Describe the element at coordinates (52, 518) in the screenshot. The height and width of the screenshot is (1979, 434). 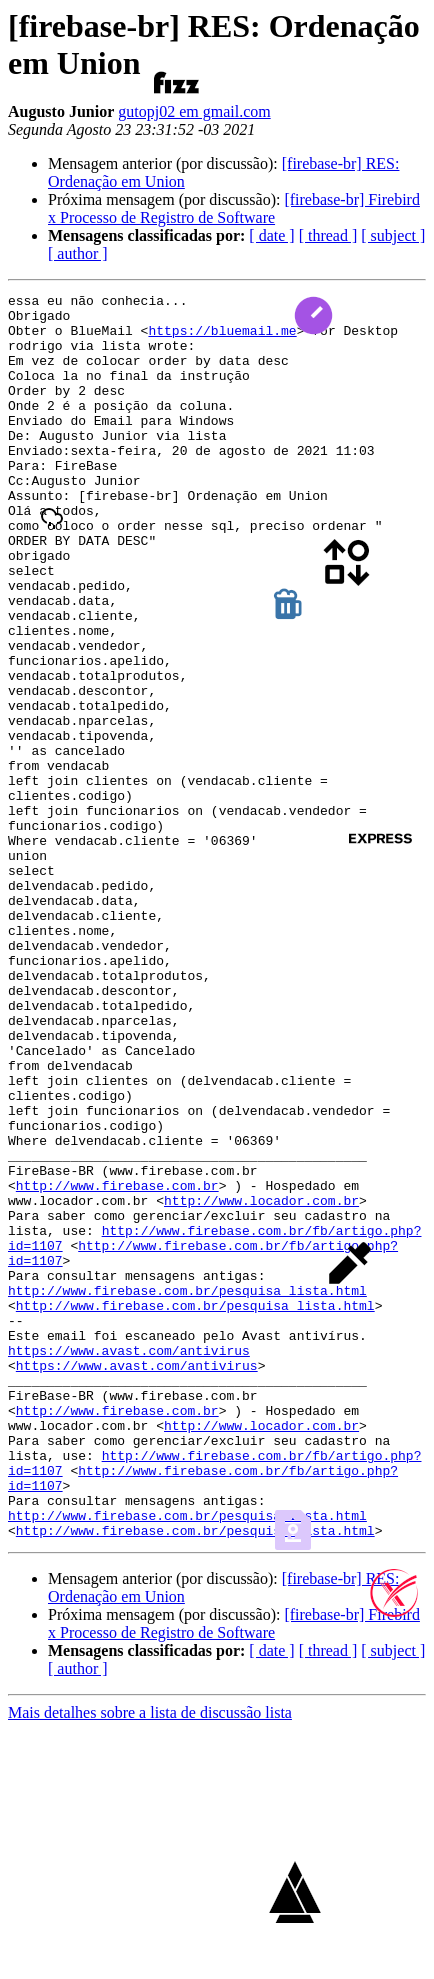
I see `indicates light rain or drizzle conditions` at that location.